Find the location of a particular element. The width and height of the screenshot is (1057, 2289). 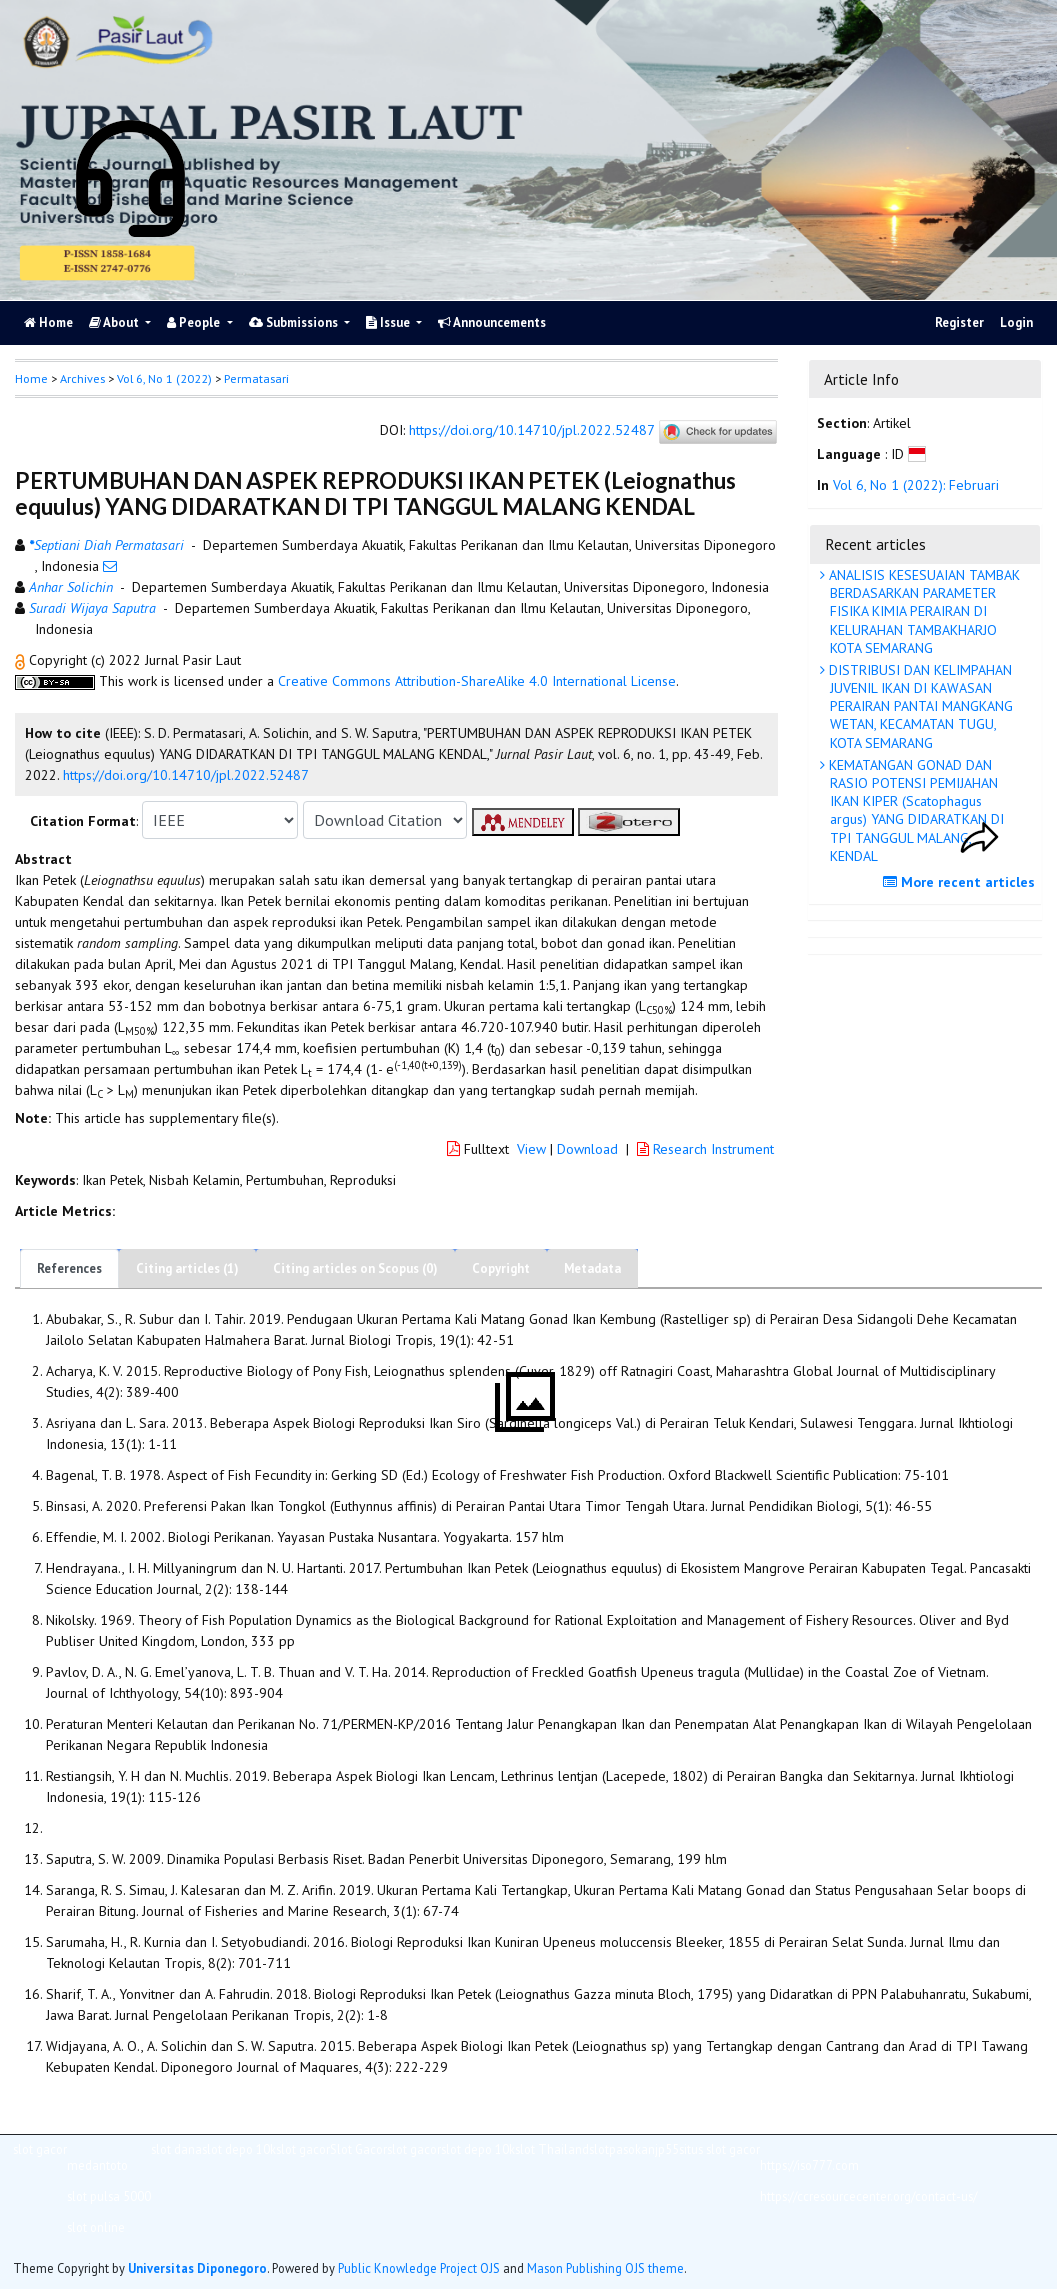

contact customer support is located at coordinates (130, 174).